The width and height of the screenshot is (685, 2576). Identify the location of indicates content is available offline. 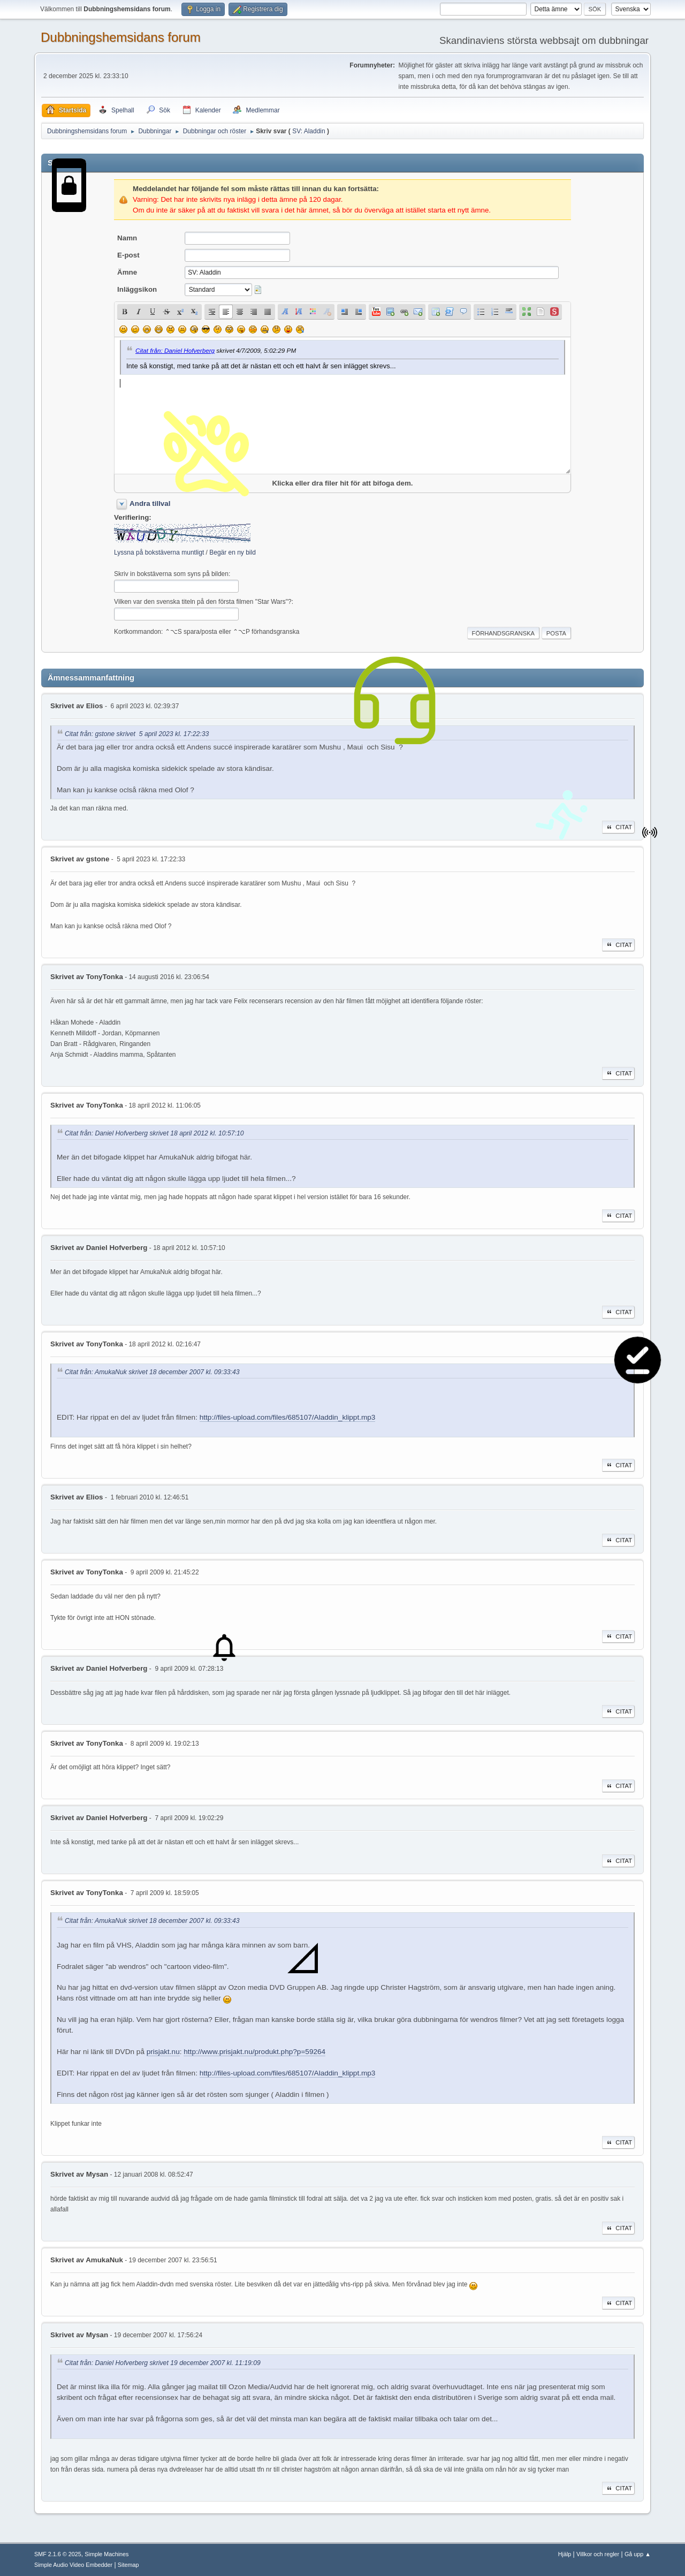
(637, 1360).